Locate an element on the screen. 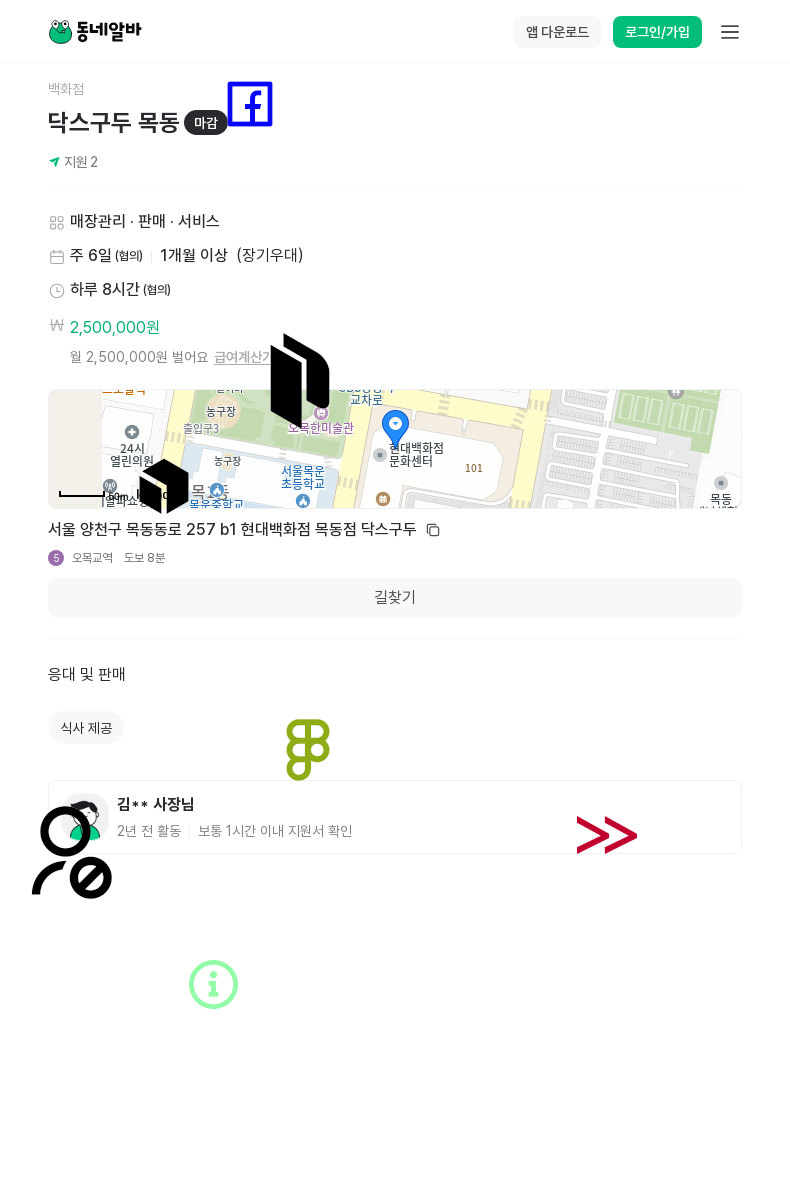 Image resolution: width=790 pixels, height=1188 pixels. view more information or details is located at coordinates (213, 984).